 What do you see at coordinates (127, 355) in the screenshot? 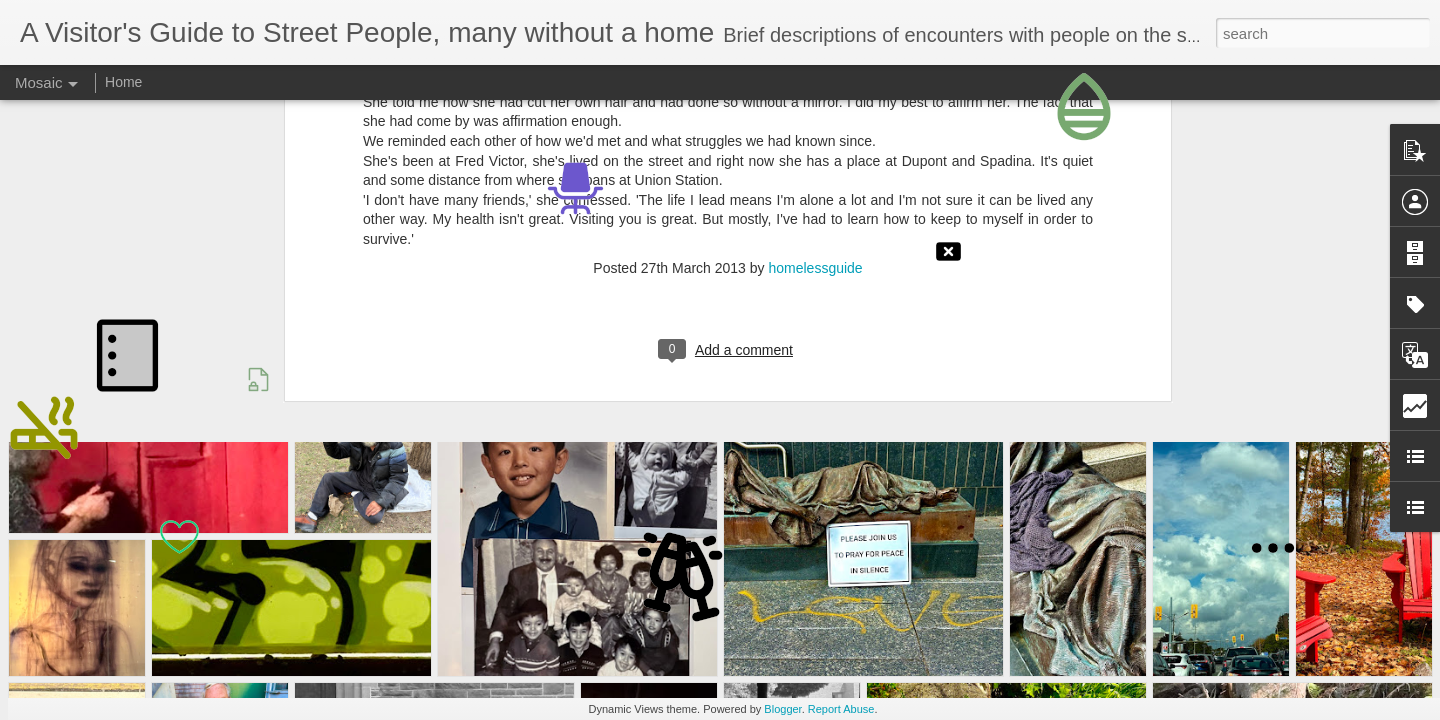
I see `view or manage screenplay files` at bounding box center [127, 355].